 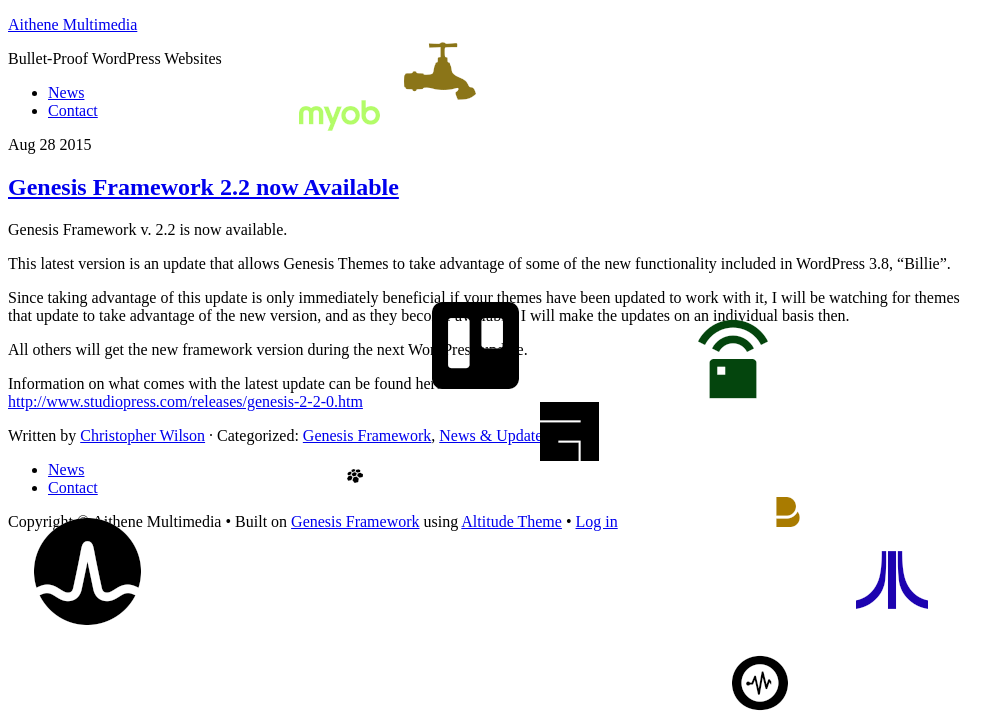 What do you see at coordinates (87, 571) in the screenshot?
I see `broadcom company logo` at bounding box center [87, 571].